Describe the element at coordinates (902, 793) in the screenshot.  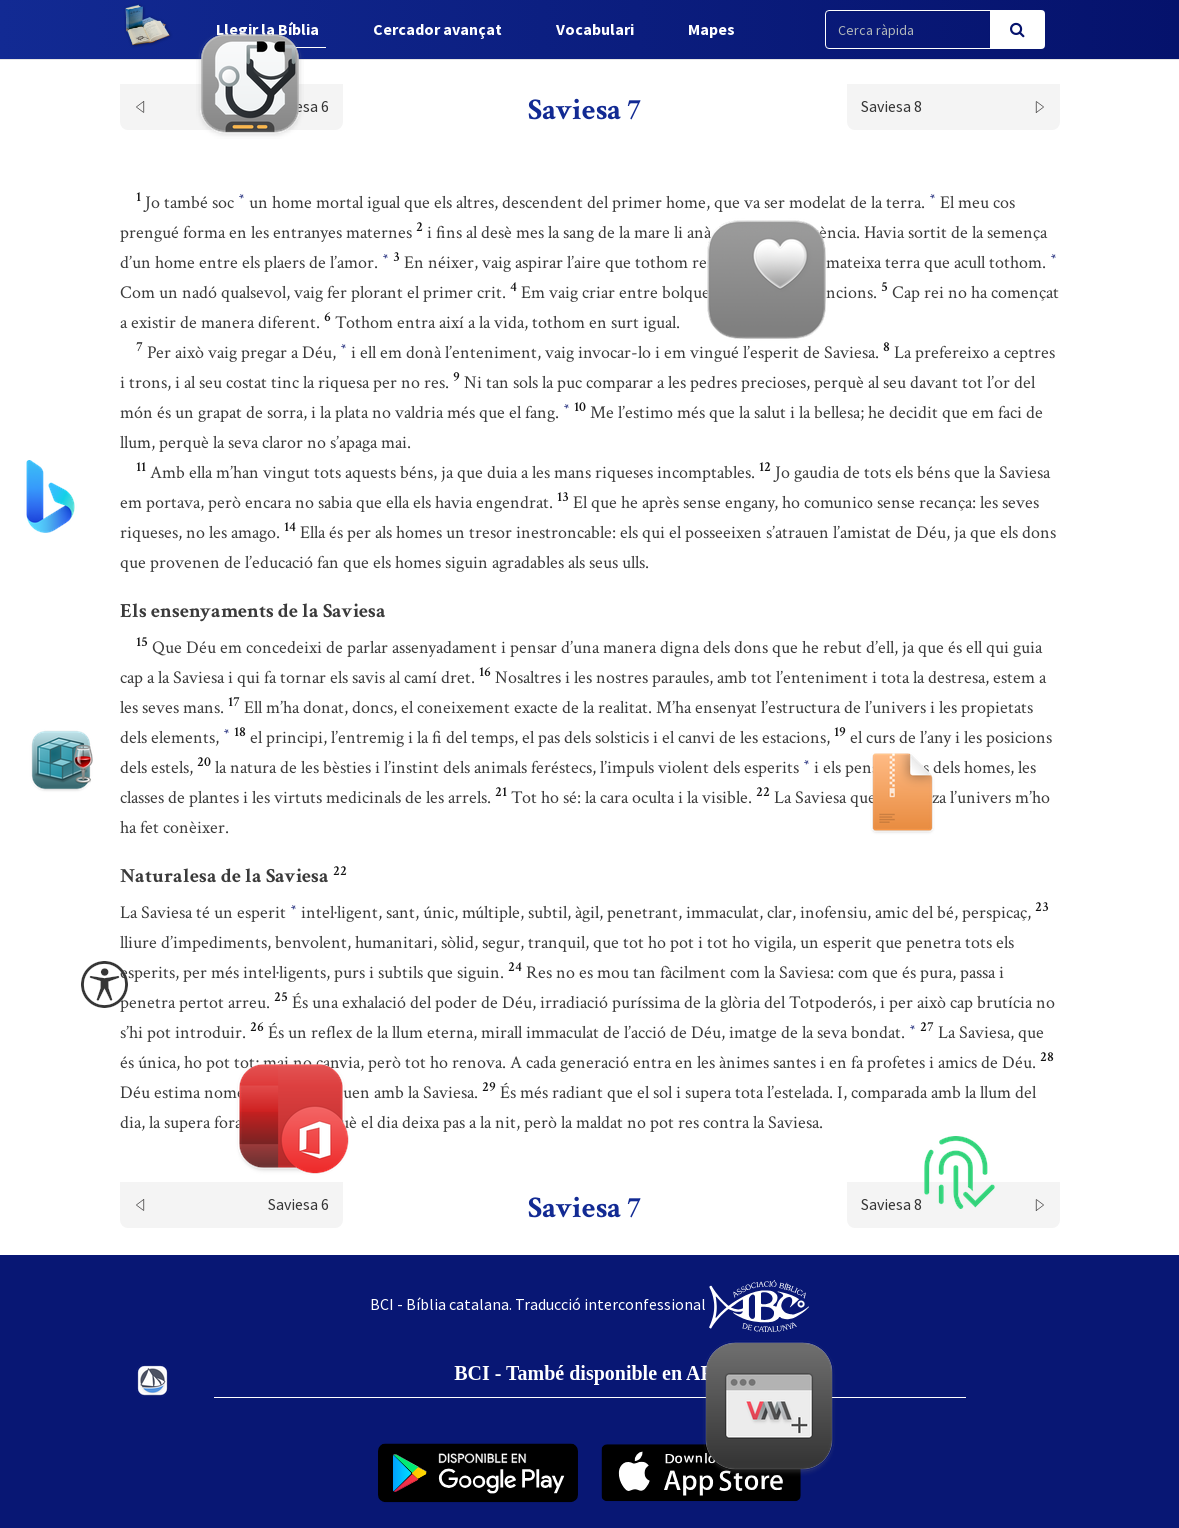
I see `a compressed or archived file package` at that location.